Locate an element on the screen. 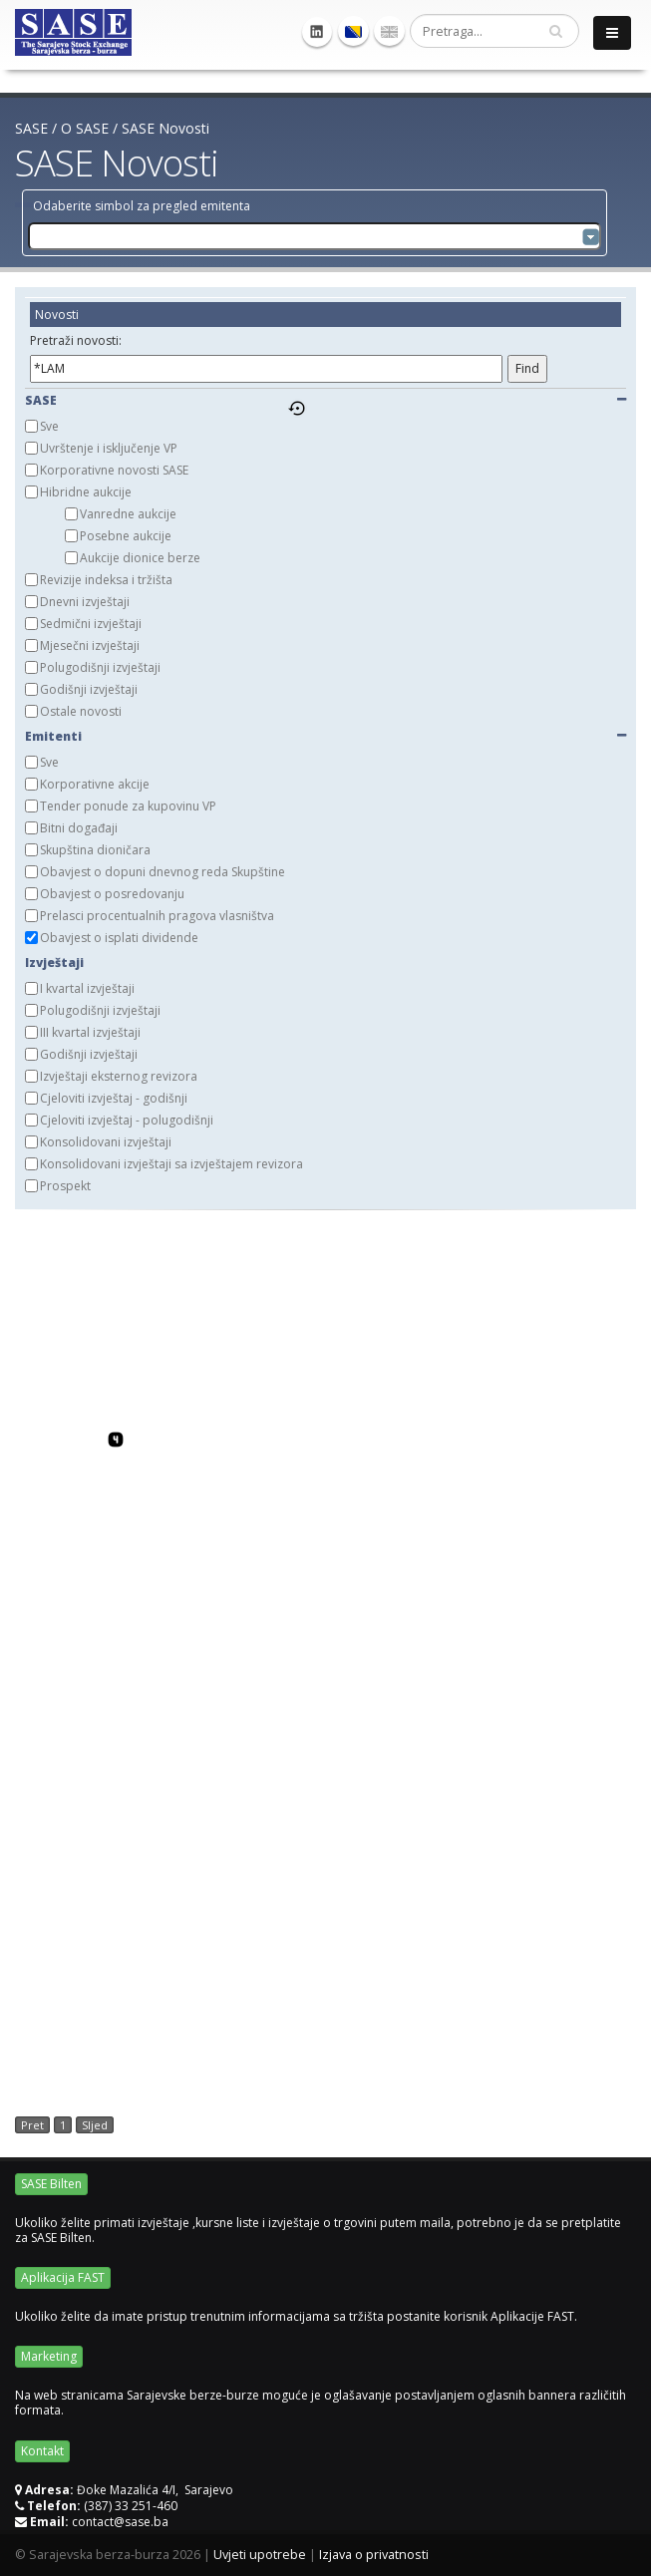 The height and width of the screenshot is (2576, 651). indicates step 4 in a multi-step process is located at coordinates (116, 1440).